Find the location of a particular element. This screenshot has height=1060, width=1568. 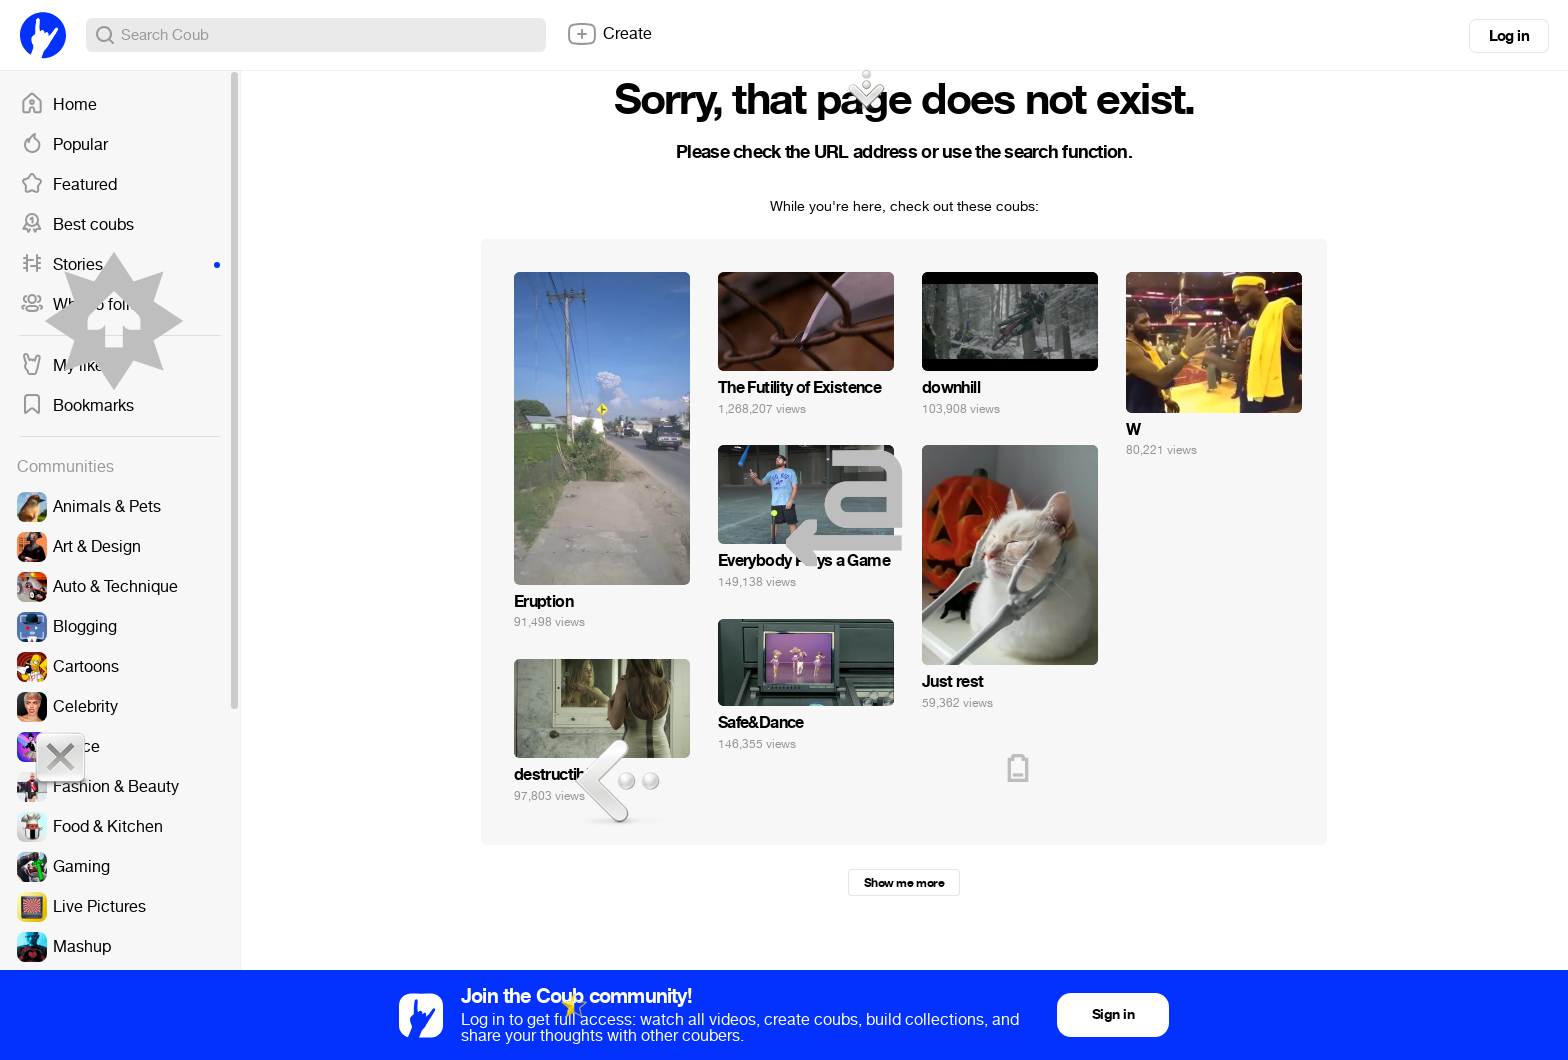

indicates low battery level is located at coordinates (1018, 768).